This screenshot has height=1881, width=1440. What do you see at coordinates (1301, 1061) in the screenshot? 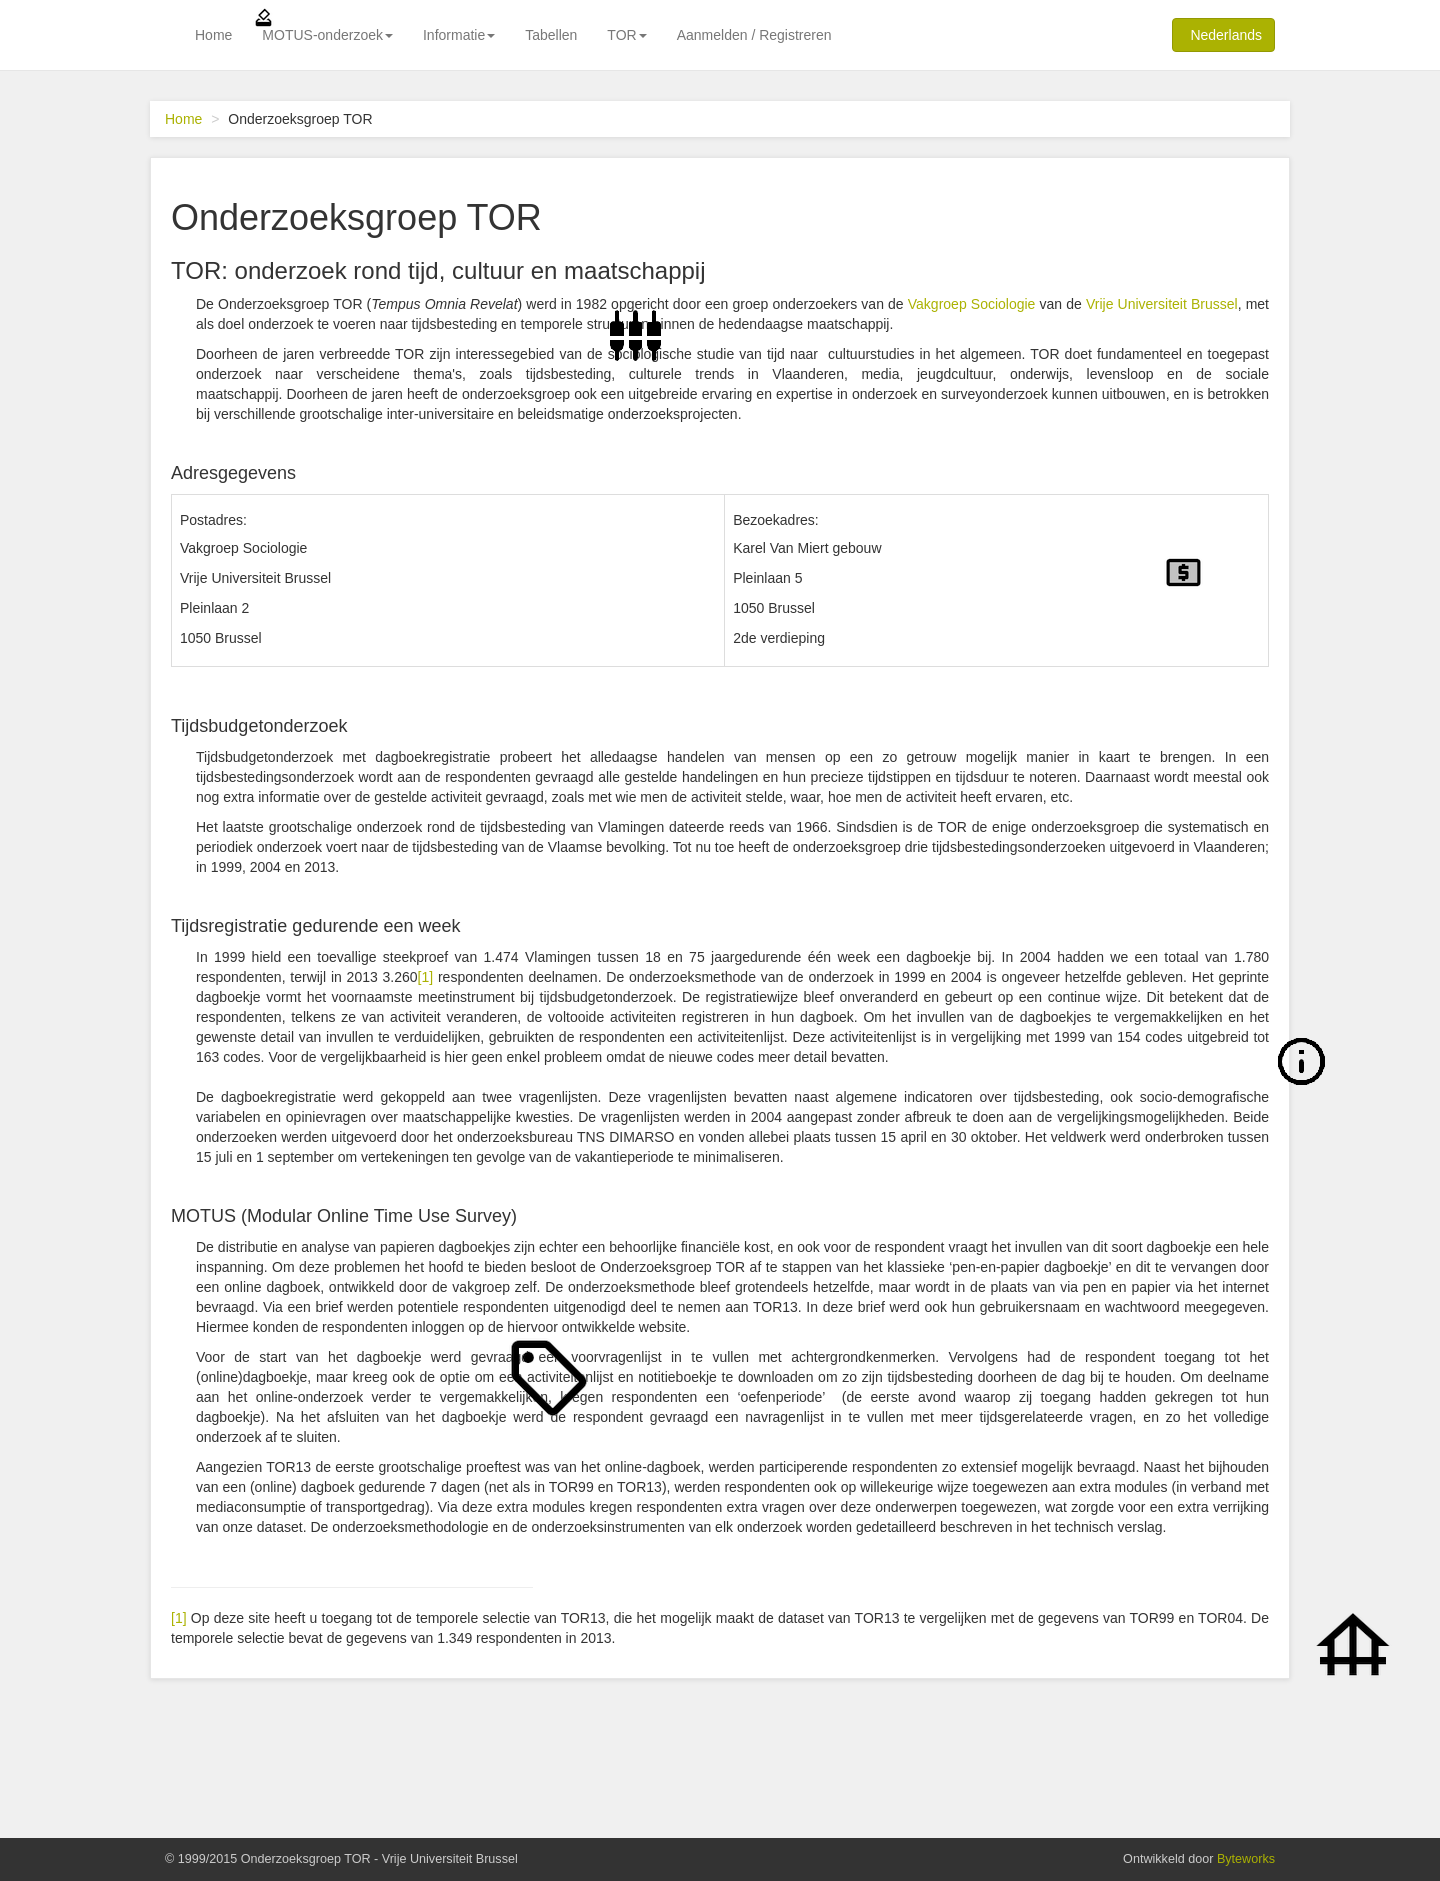
I see `view more information or details` at bounding box center [1301, 1061].